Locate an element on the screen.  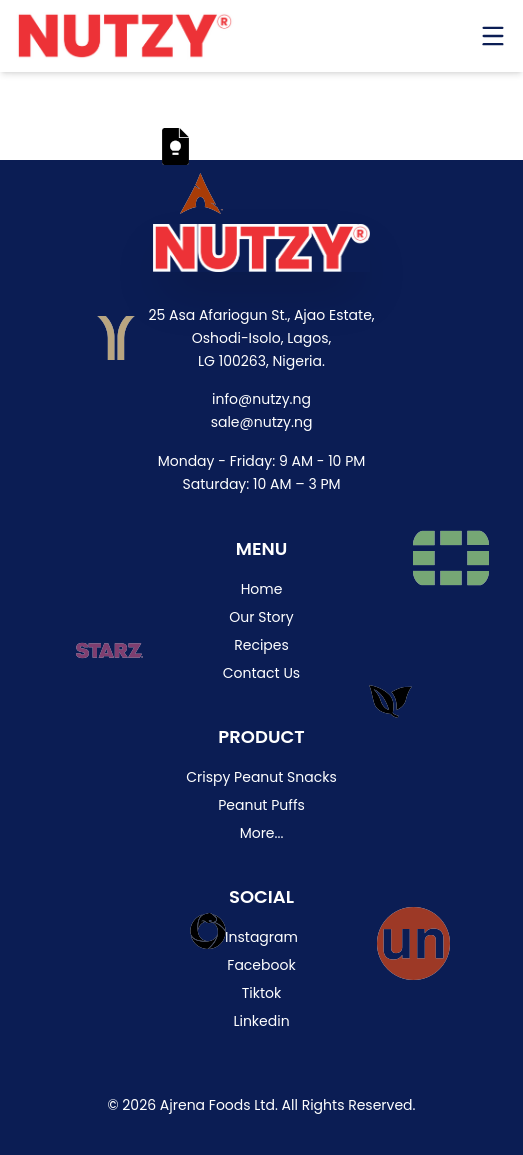
PyPy Python interpreter branding is located at coordinates (208, 931).